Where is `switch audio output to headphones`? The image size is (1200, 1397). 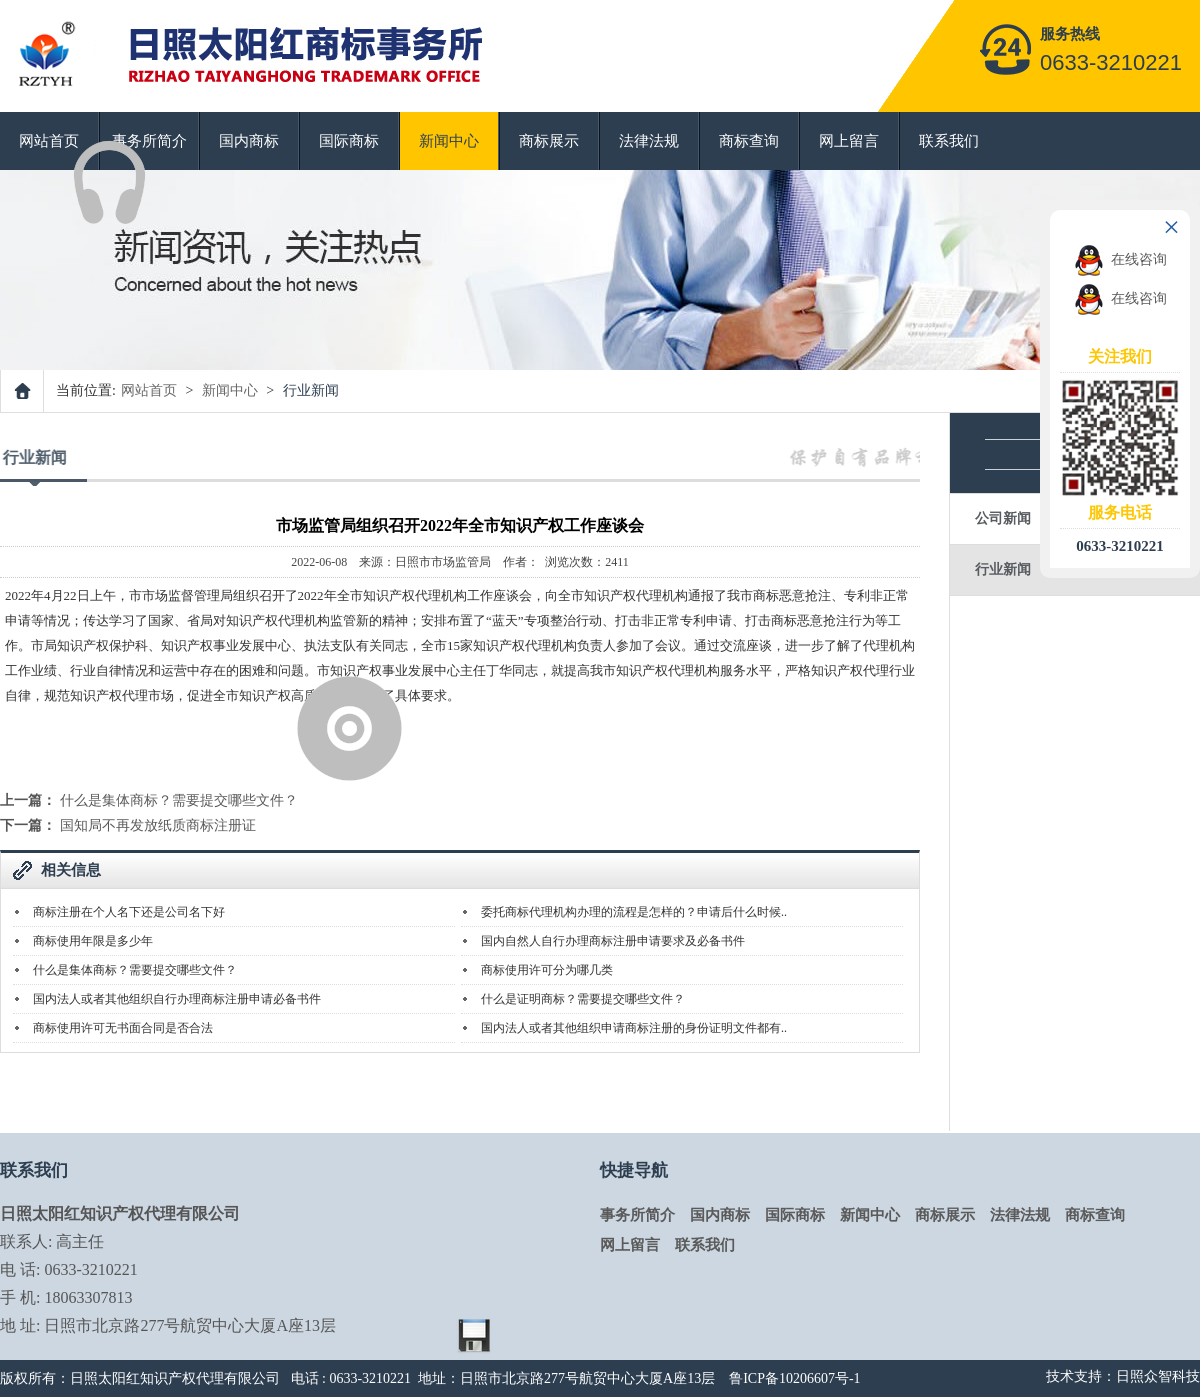 switch audio output to headphones is located at coordinates (109, 182).